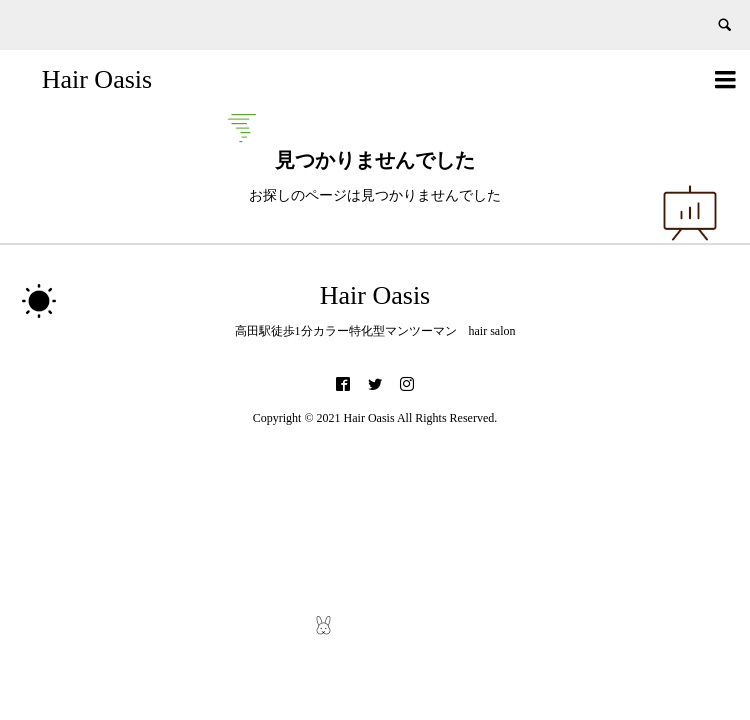 Image resolution: width=750 pixels, height=720 pixels. Describe the element at coordinates (323, 625) in the screenshot. I see `access pet or animal-related features` at that location.